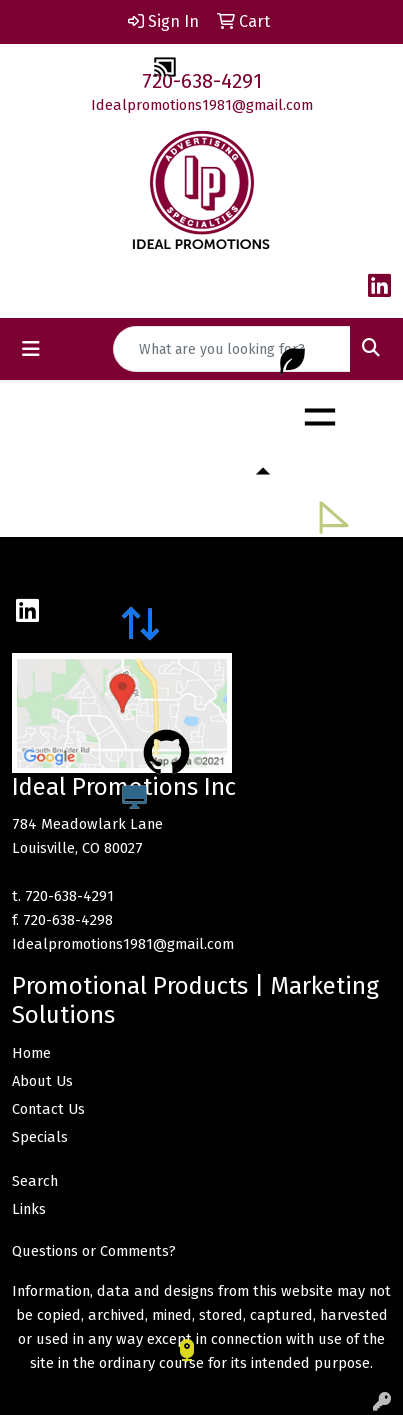  Describe the element at coordinates (263, 471) in the screenshot. I see `expand or show more content above` at that location.